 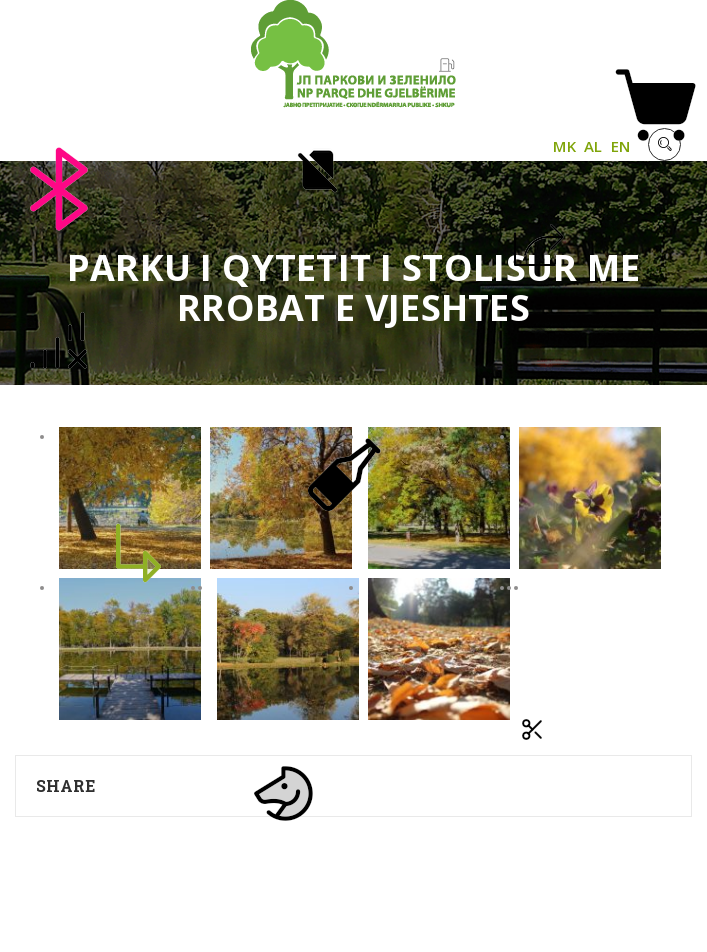 What do you see at coordinates (318, 170) in the screenshot?
I see `no sim card detected` at bounding box center [318, 170].